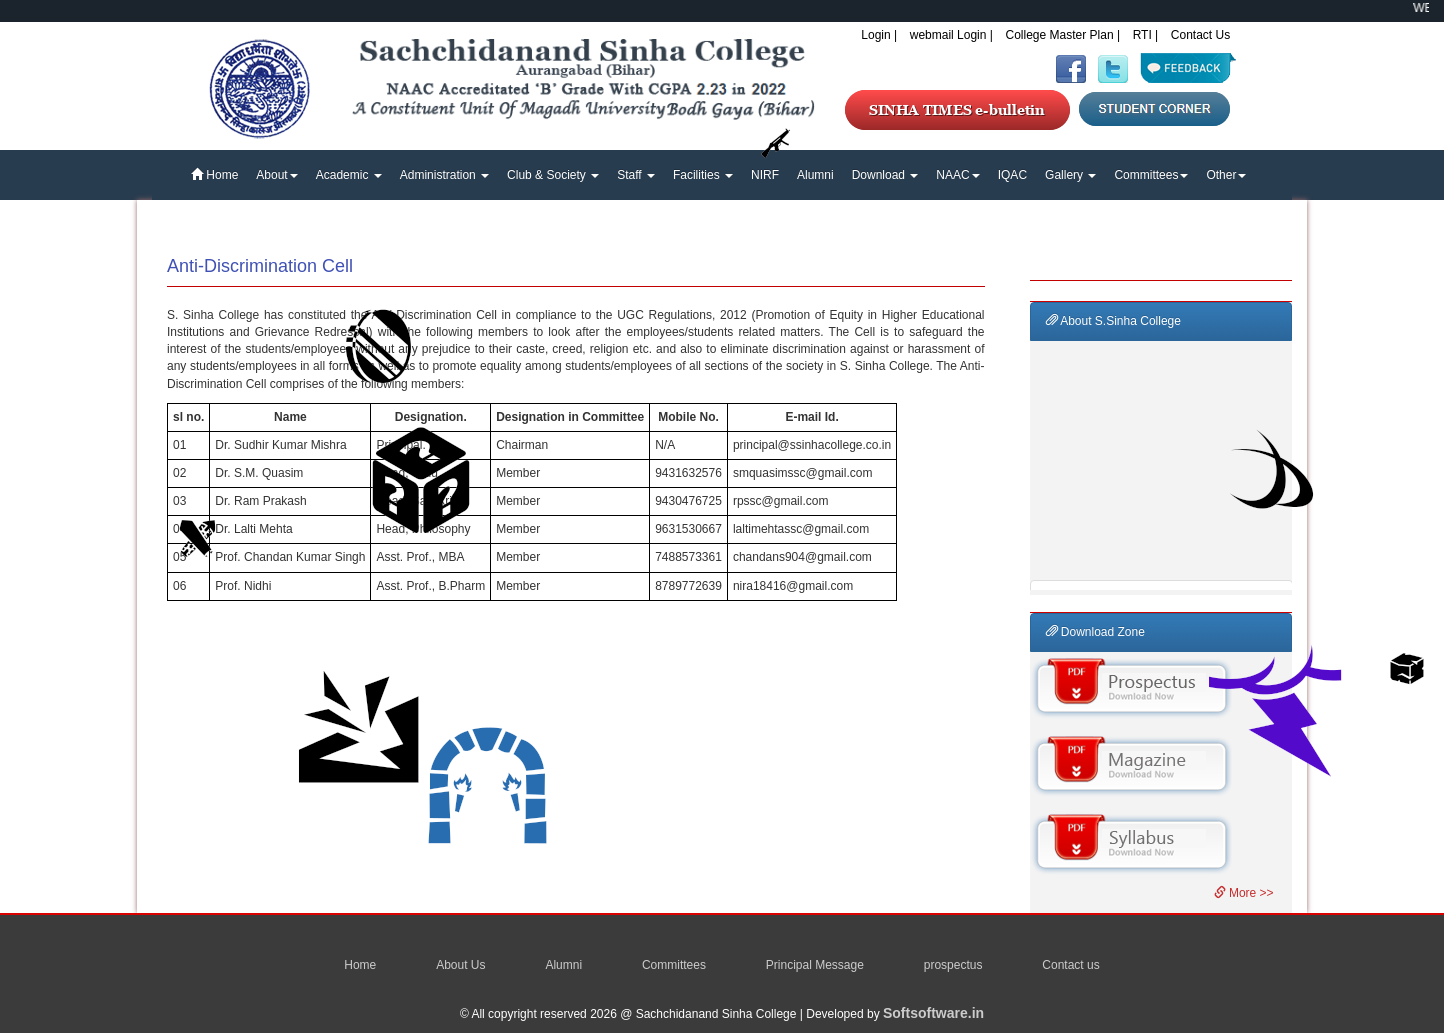  I want to click on randomize or shuffle selection, so click(421, 481).